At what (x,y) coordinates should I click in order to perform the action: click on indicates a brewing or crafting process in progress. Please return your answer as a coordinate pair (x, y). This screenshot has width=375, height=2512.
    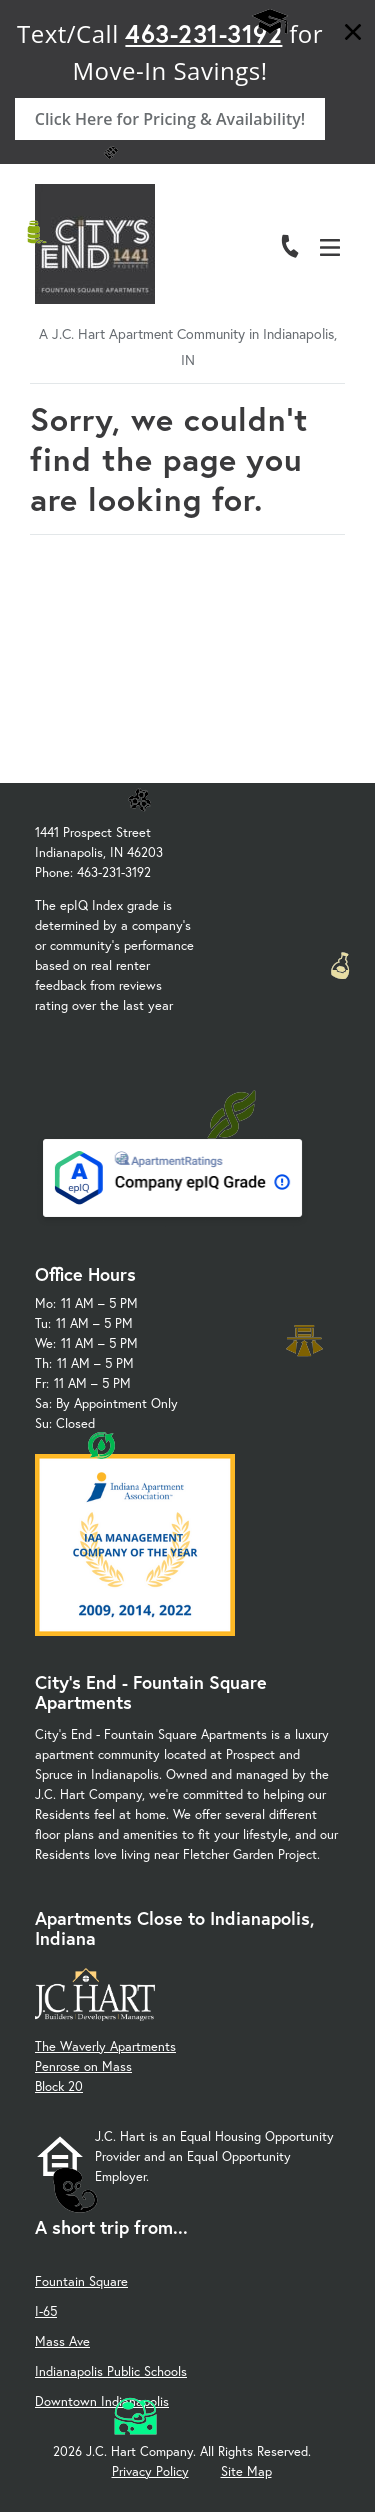
    Looking at the image, I should click on (135, 2413).